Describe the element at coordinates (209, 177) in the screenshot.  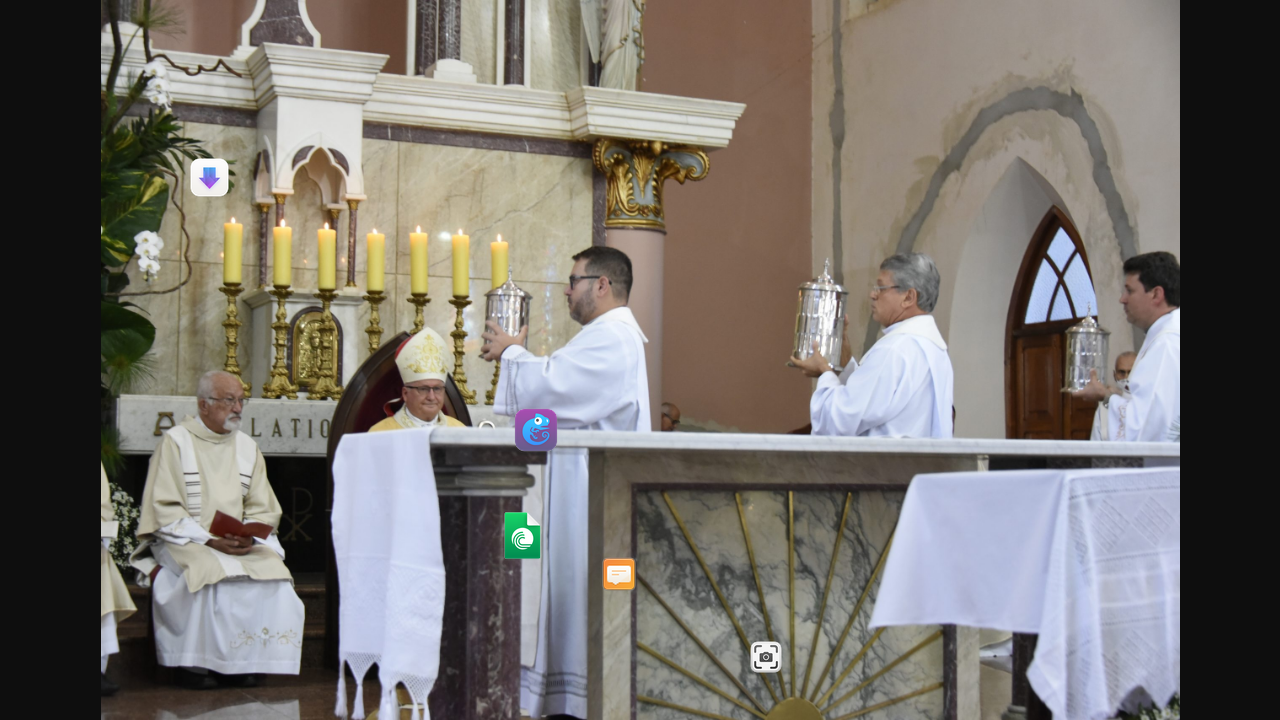
I see `open fragments download manager` at that location.